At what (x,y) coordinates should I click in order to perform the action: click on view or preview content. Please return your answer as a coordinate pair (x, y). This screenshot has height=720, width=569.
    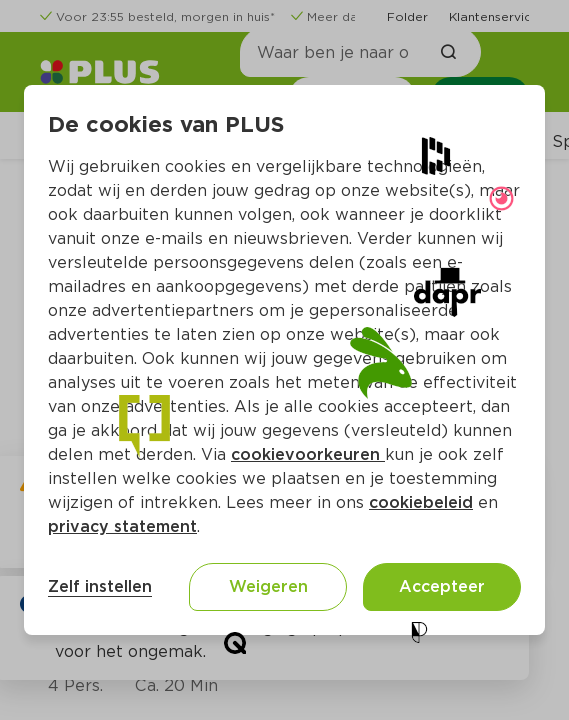
    Looking at the image, I should click on (501, 198).